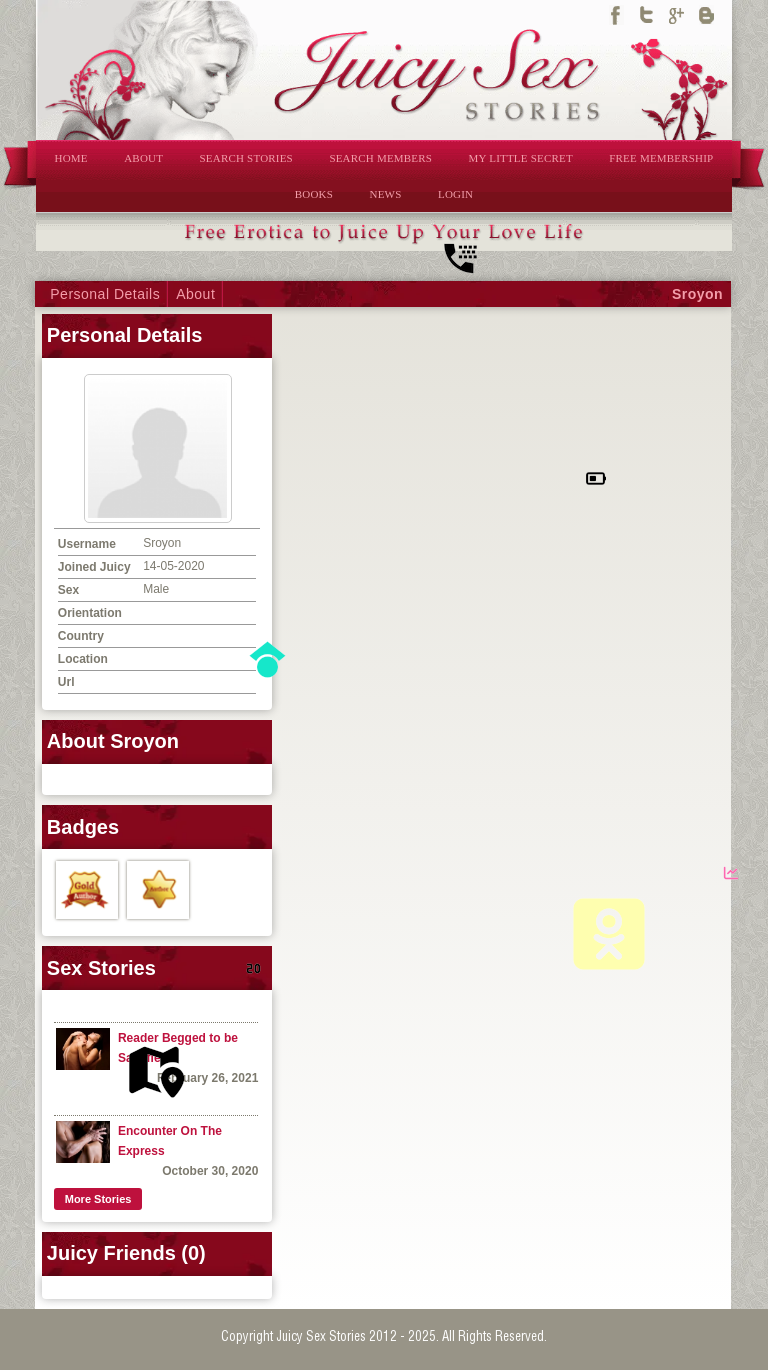  I want to click on indicates 20 items or notifications, so click(253, 968).